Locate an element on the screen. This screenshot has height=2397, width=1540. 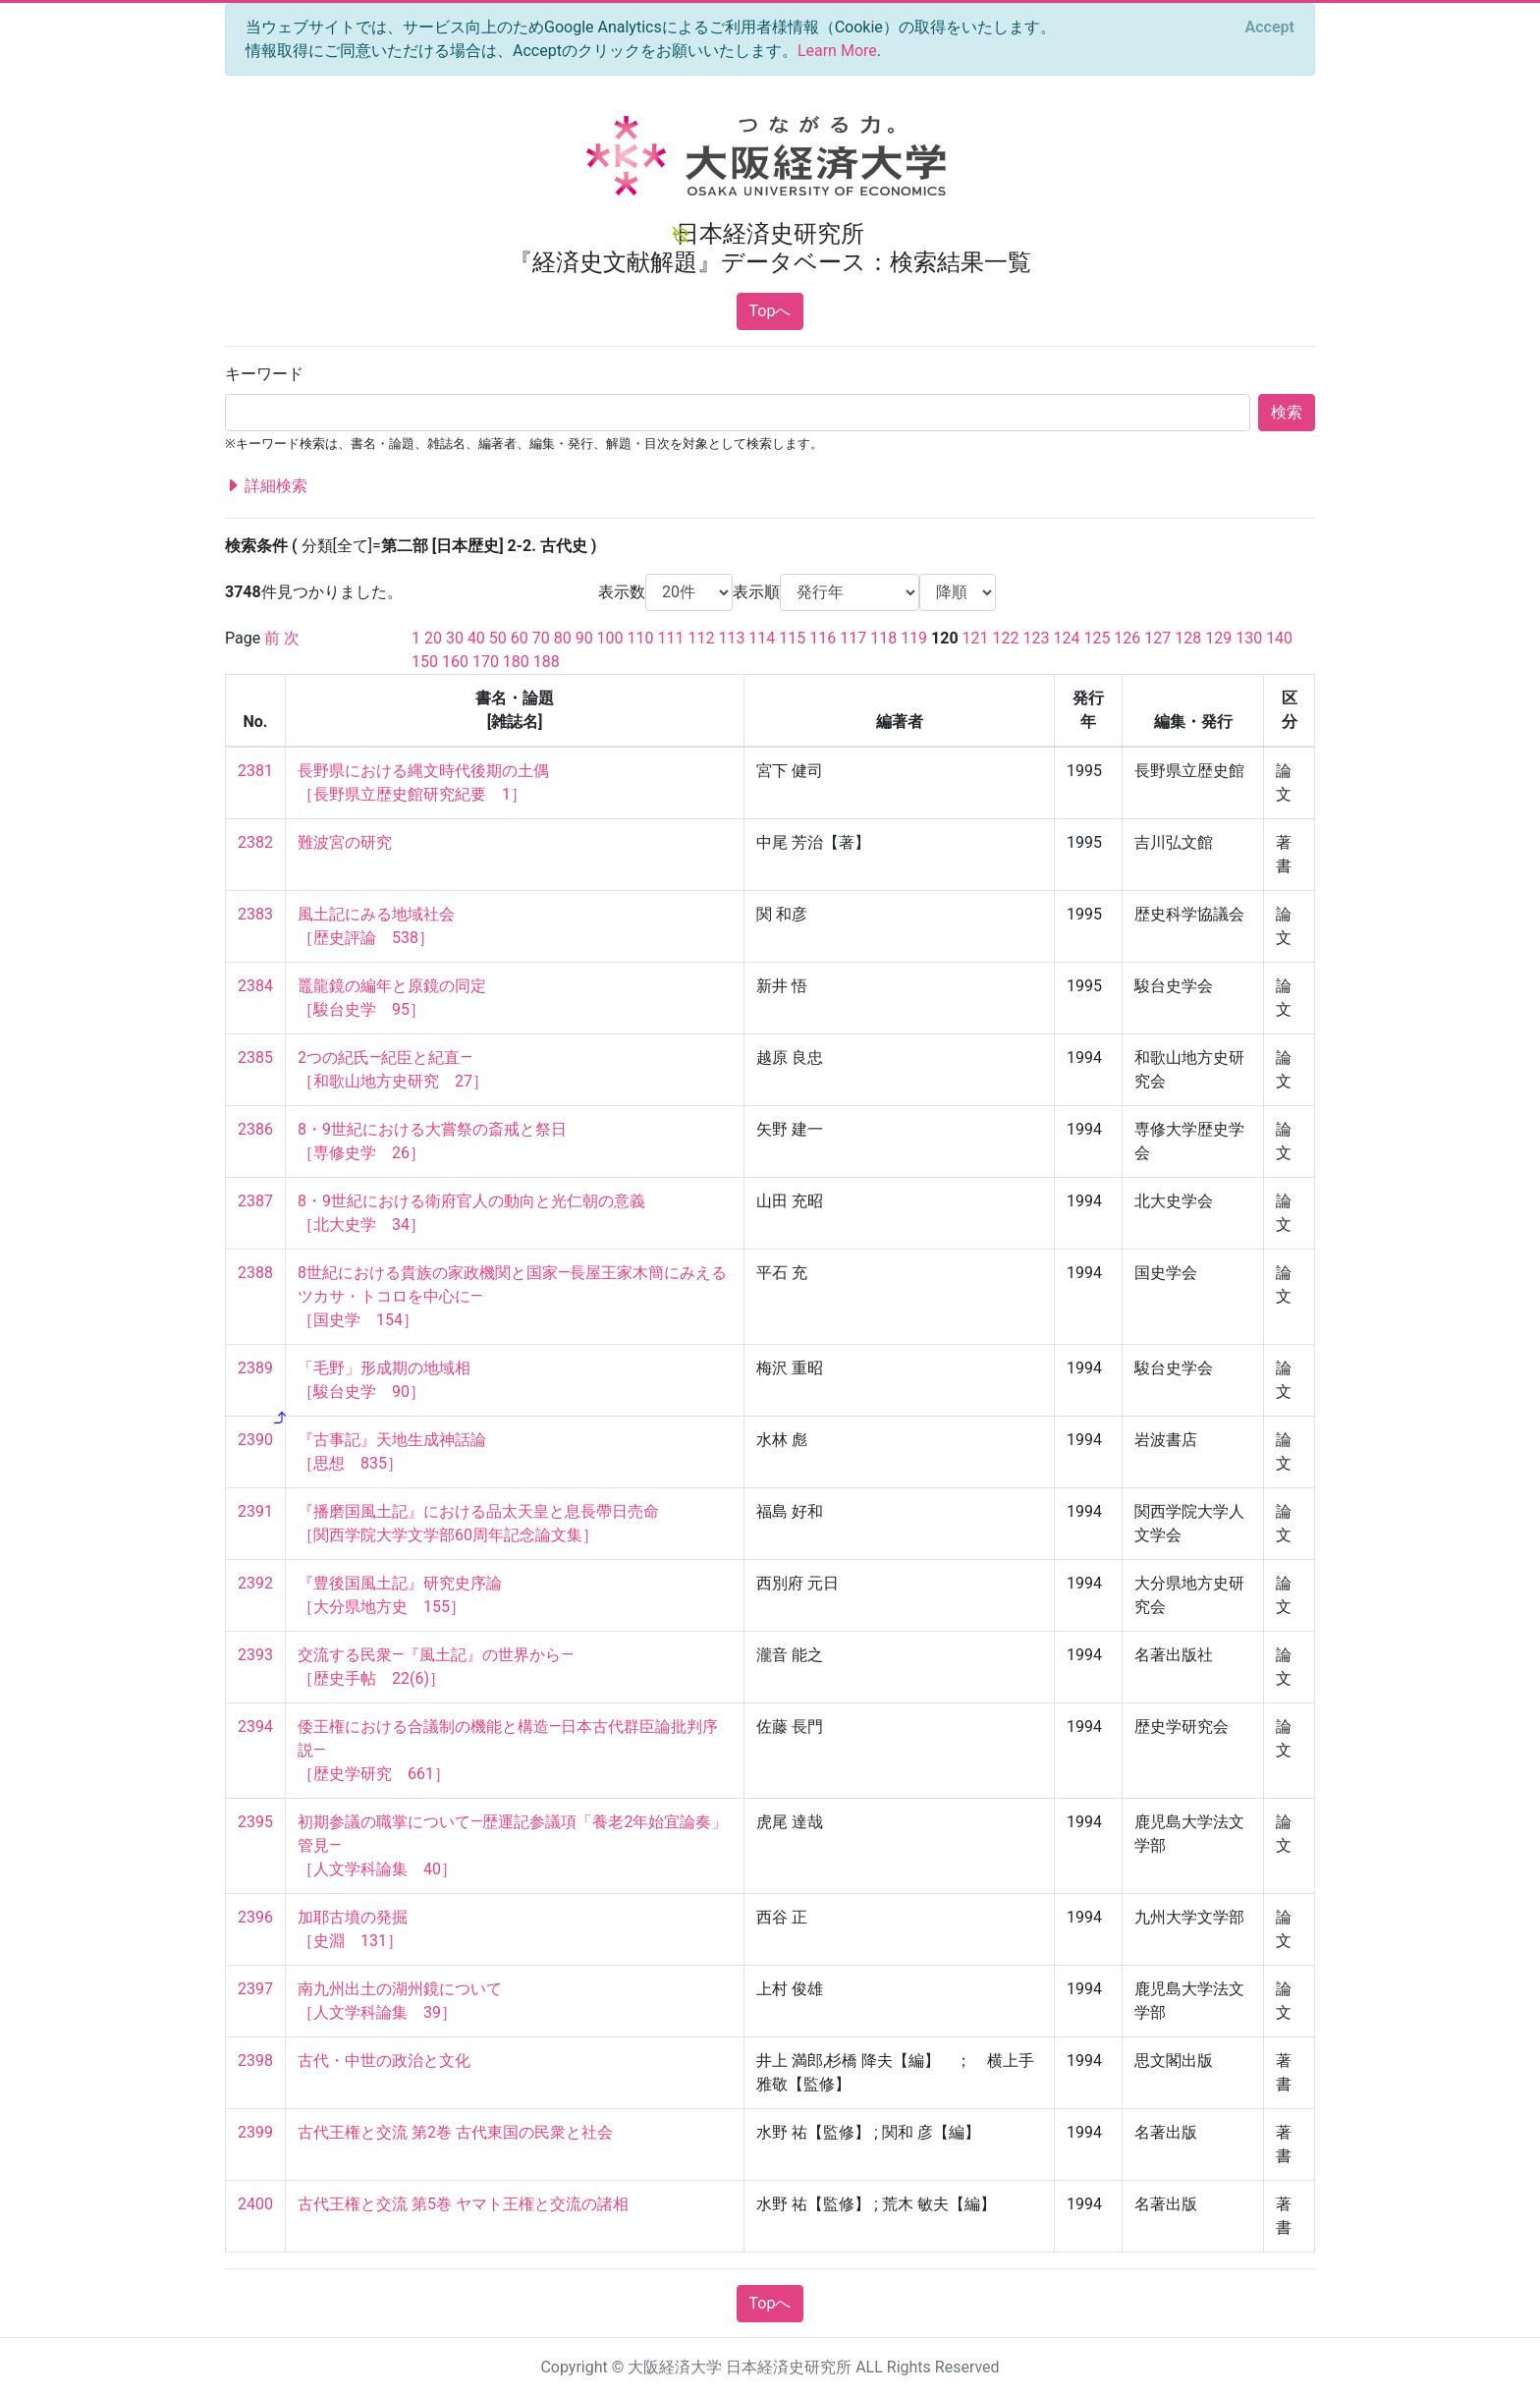
indicates nut-free or no nuts allowed is located at coordinates (681, 235).